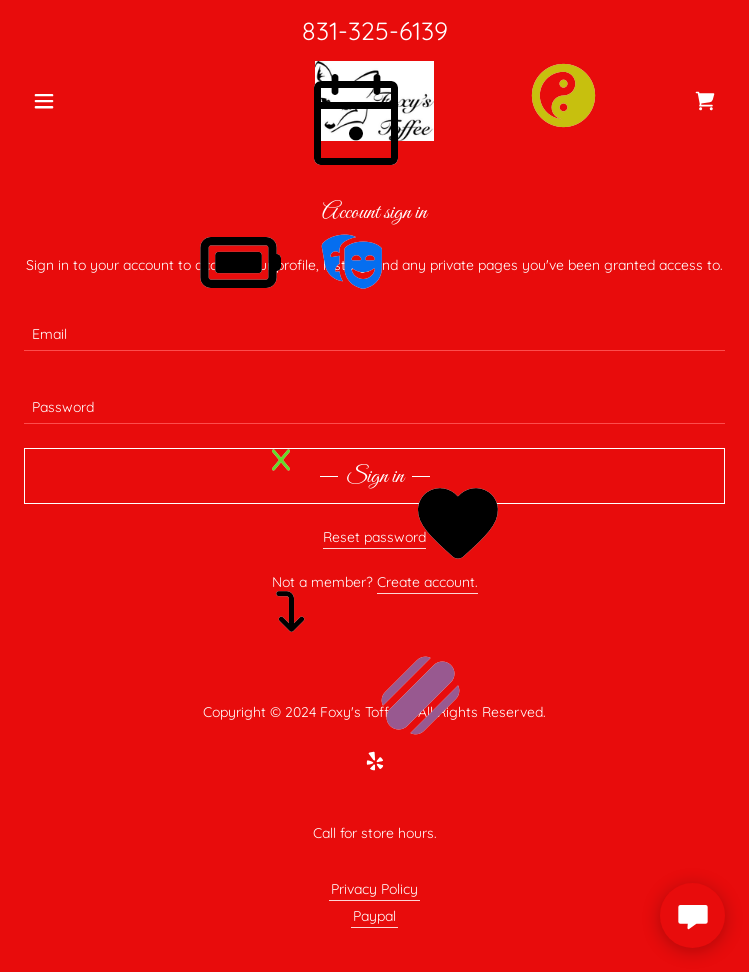 The image size is (749, 972). What do you see at coordinates (563, 95) in the screenshot?
I see `toggle between light and dark mode` at bounding box center [563, 95].